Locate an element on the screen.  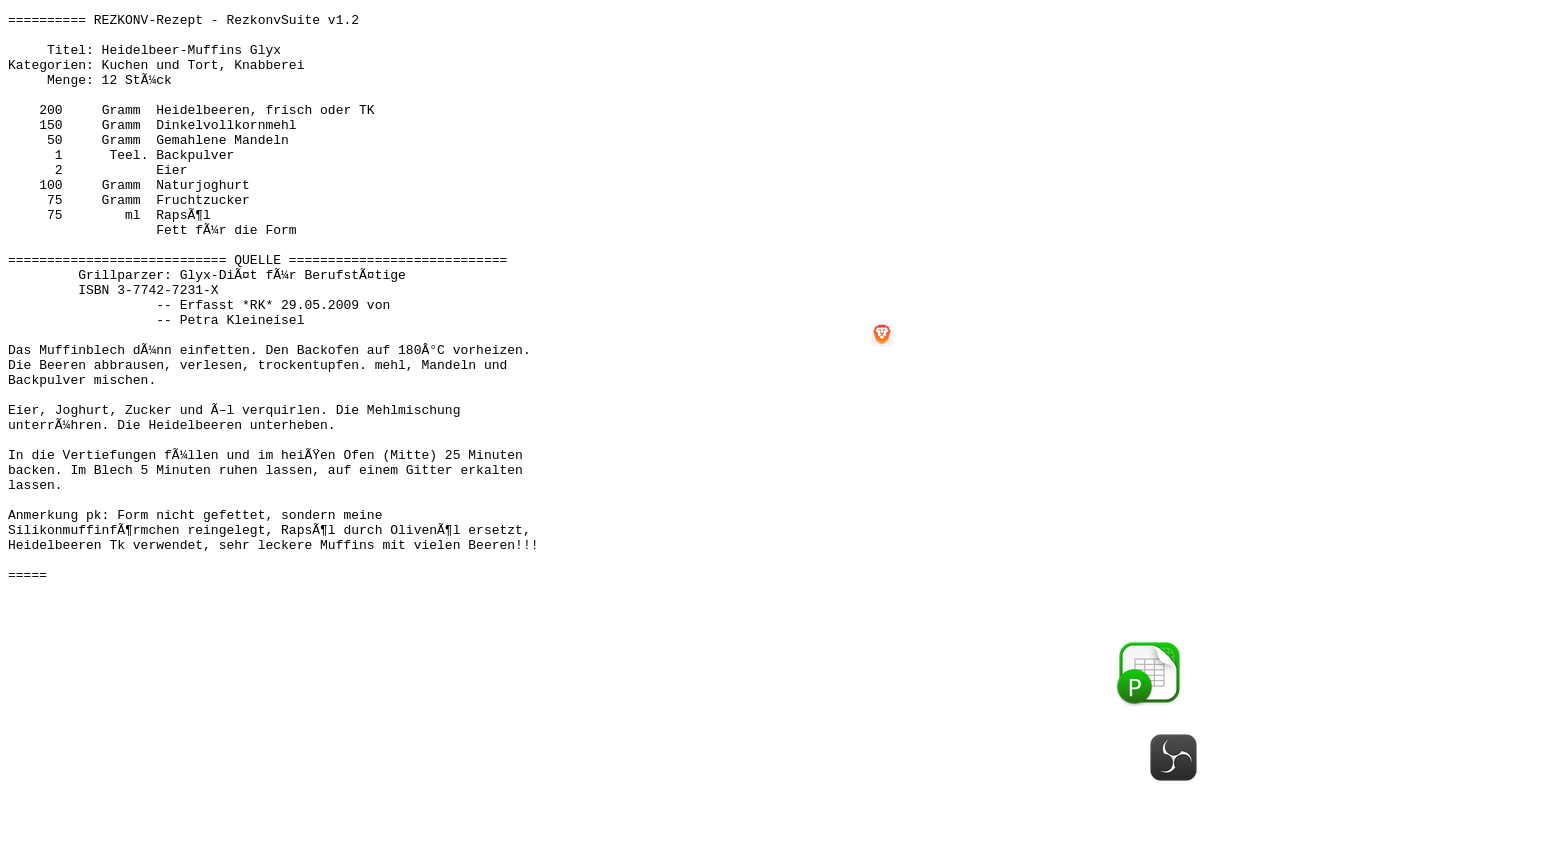
open the Brave browser is located at coordinates (882, 334).